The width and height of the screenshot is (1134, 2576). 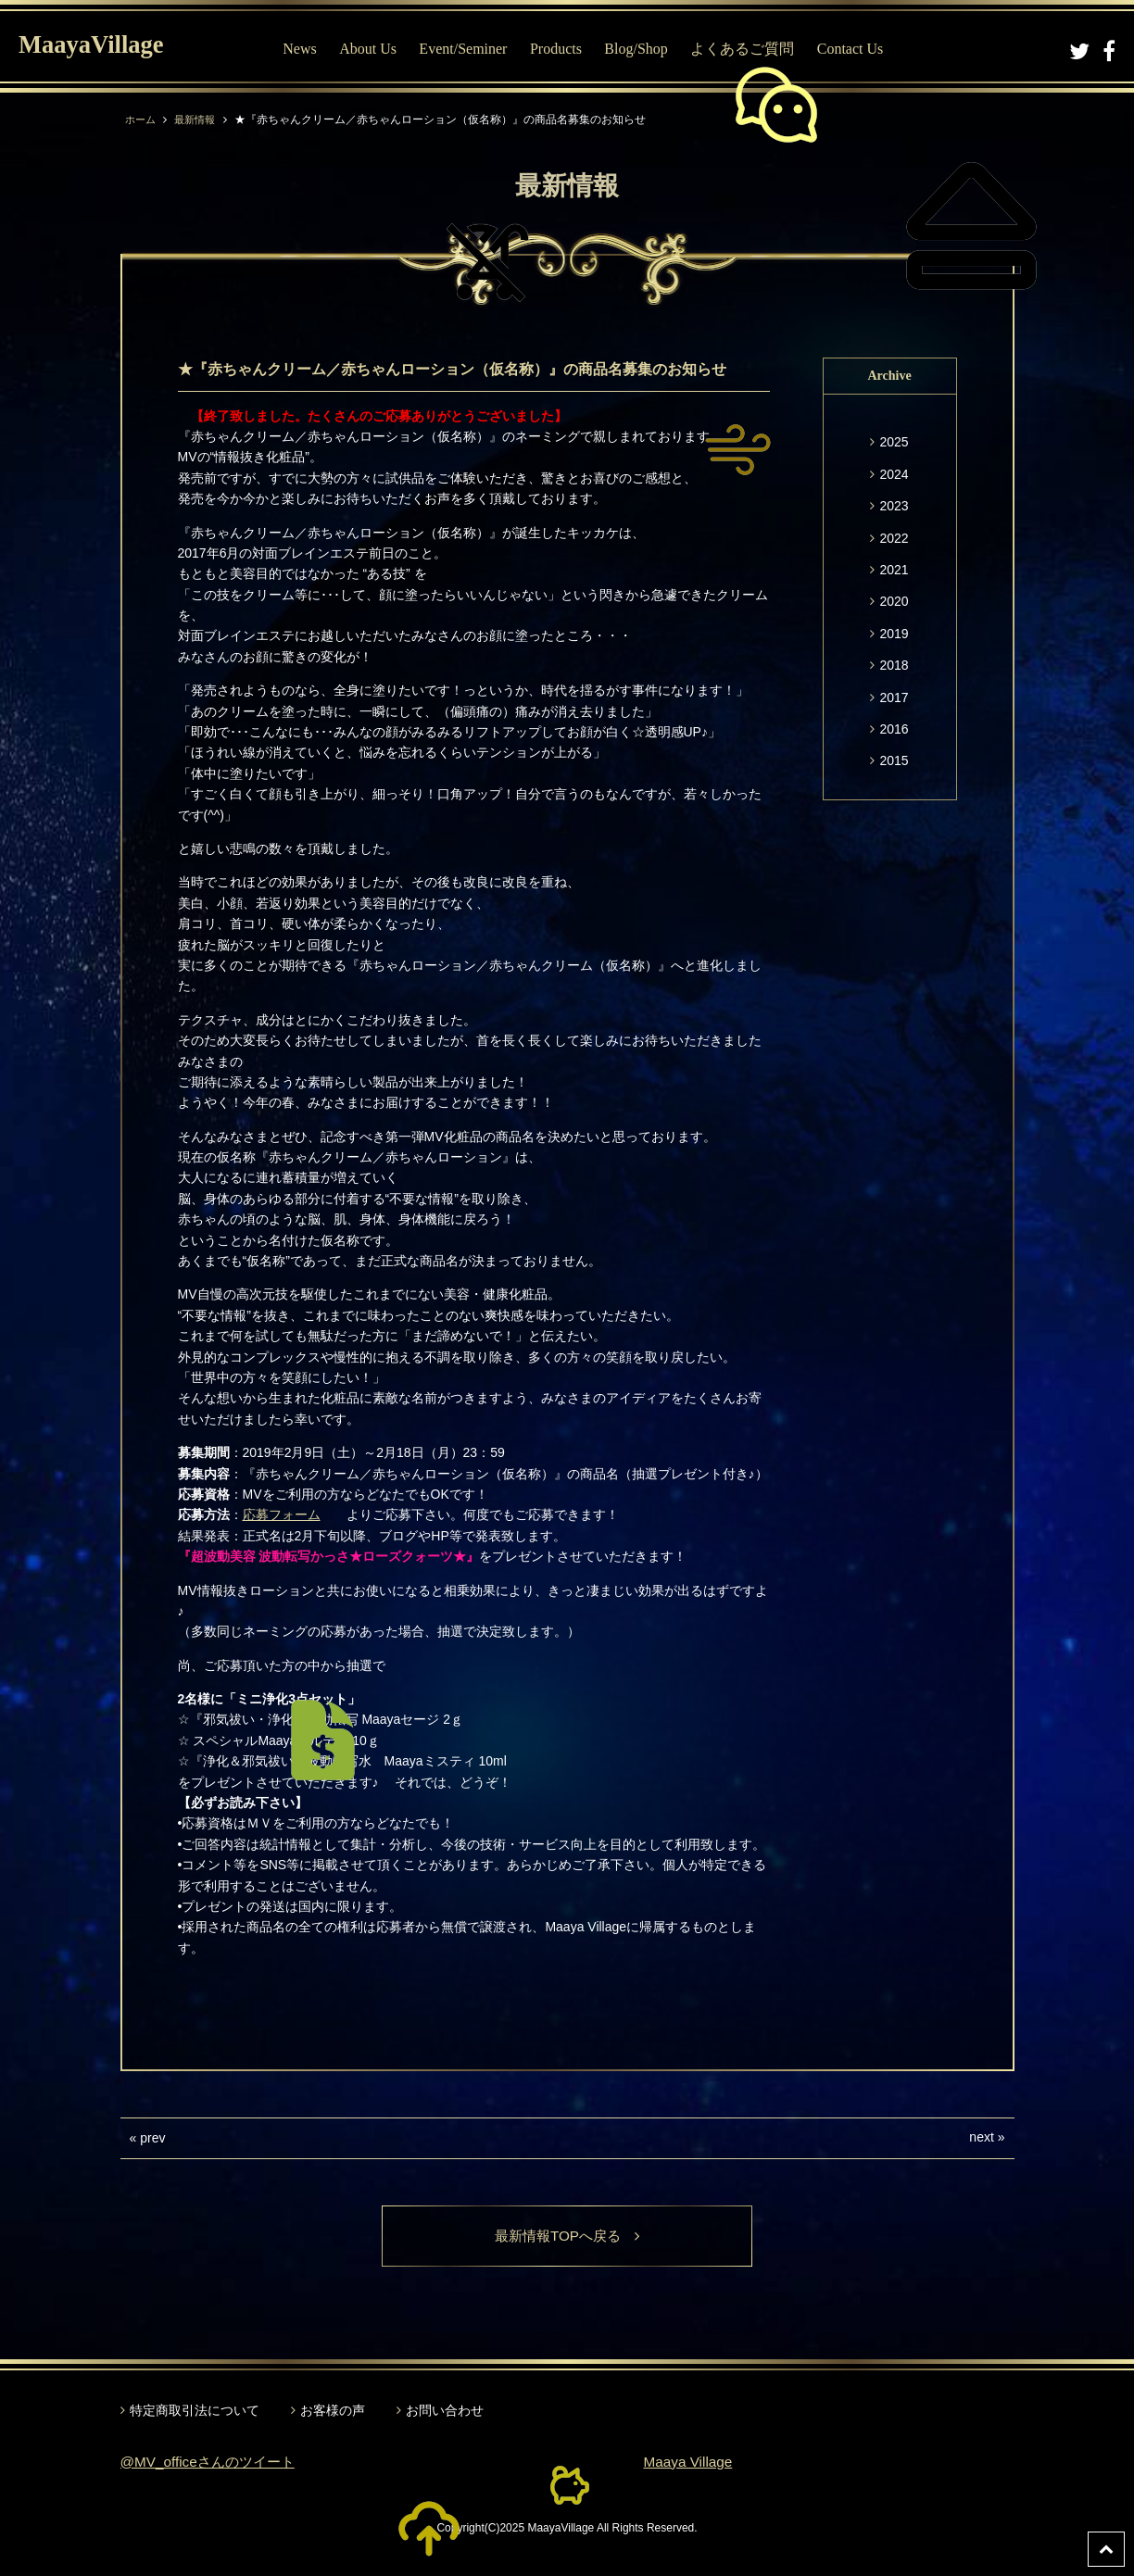 What do you see at coordinates (737, 449) in the screenshot?
I see `indicates current wind conditions` at bounding box center [737, 449].